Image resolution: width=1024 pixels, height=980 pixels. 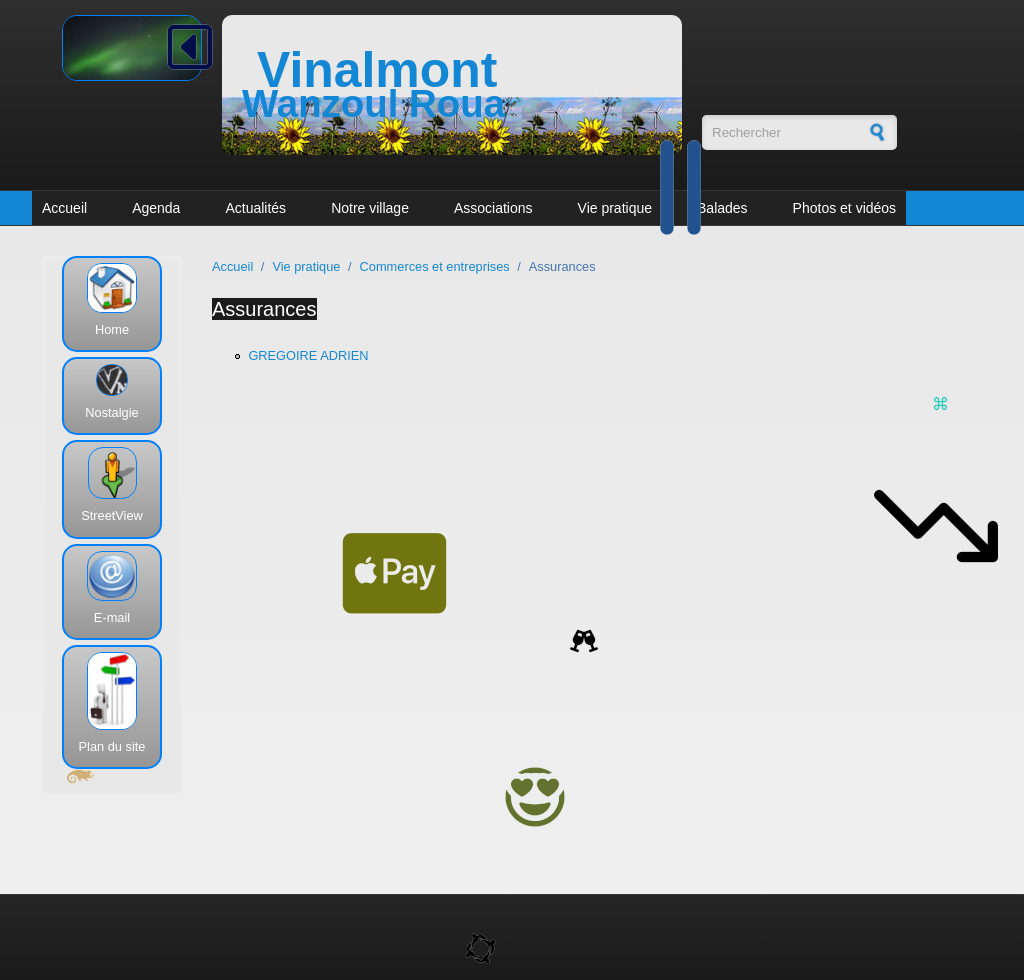 I want to click on react with love or adoration, so click(x=535, y=797).